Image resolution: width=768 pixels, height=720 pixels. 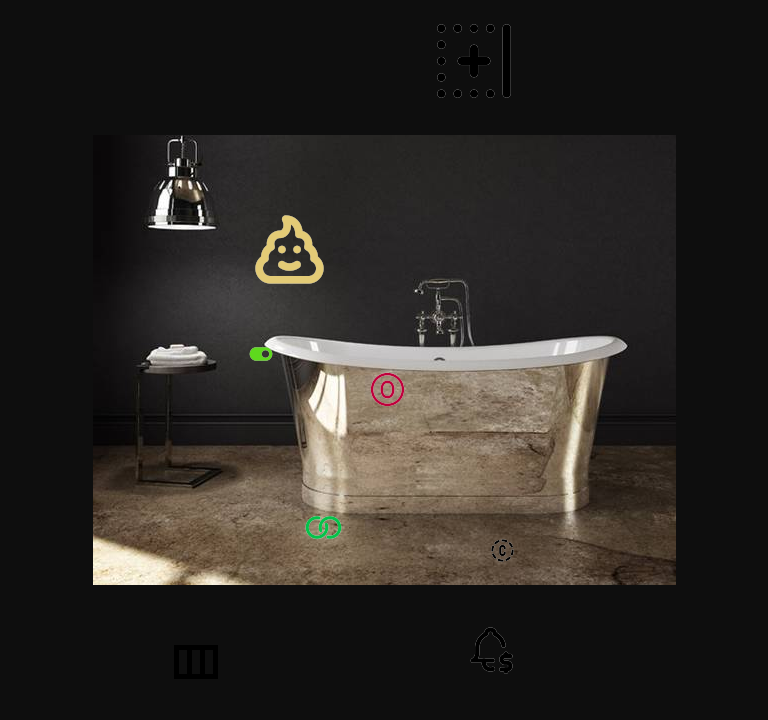 I want to click on switch to column view layout, so click(x=194, y=663).